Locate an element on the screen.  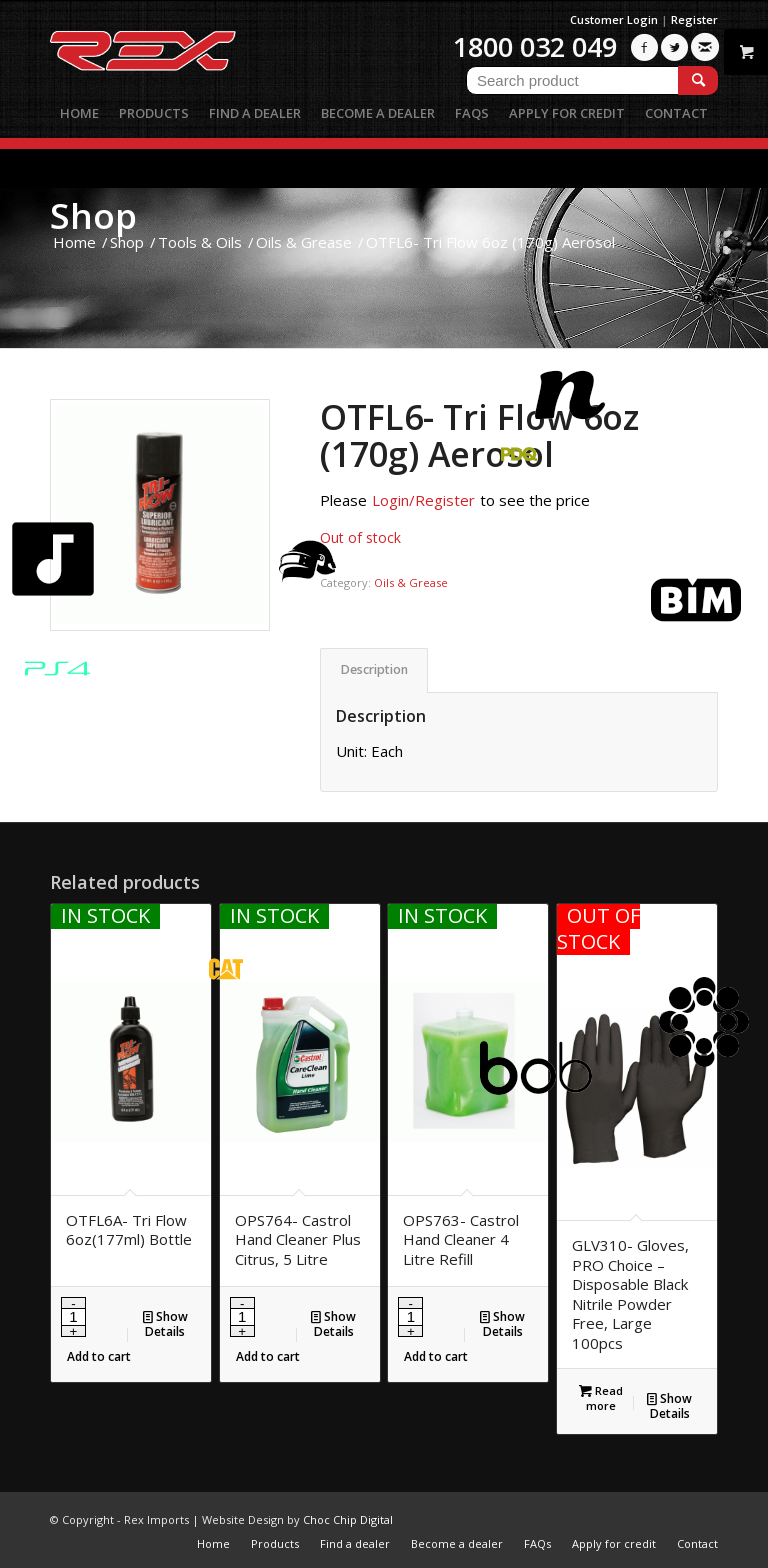
PDQ software logo is located at coordinates (519, 454).